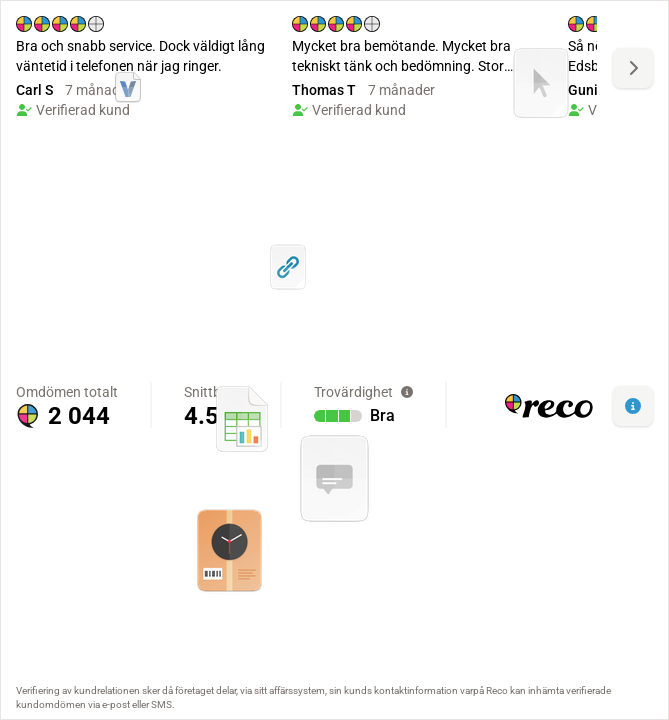  Describe the element at coordinates (541, 83) in the screenshot. I see `cursor image file type` at that location.